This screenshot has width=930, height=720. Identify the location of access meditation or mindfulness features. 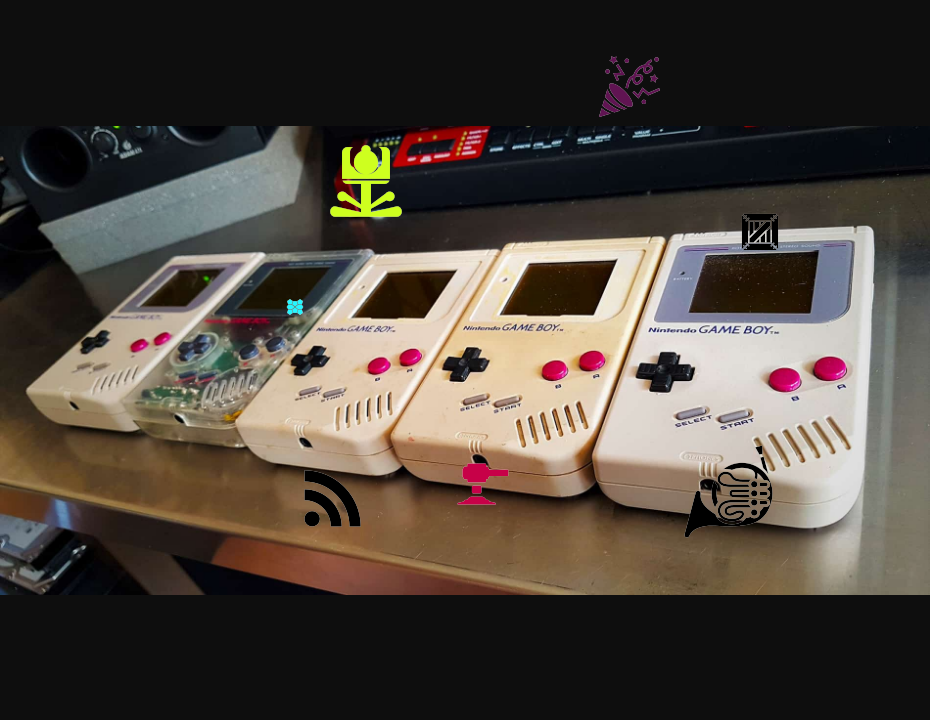
(366, 181).